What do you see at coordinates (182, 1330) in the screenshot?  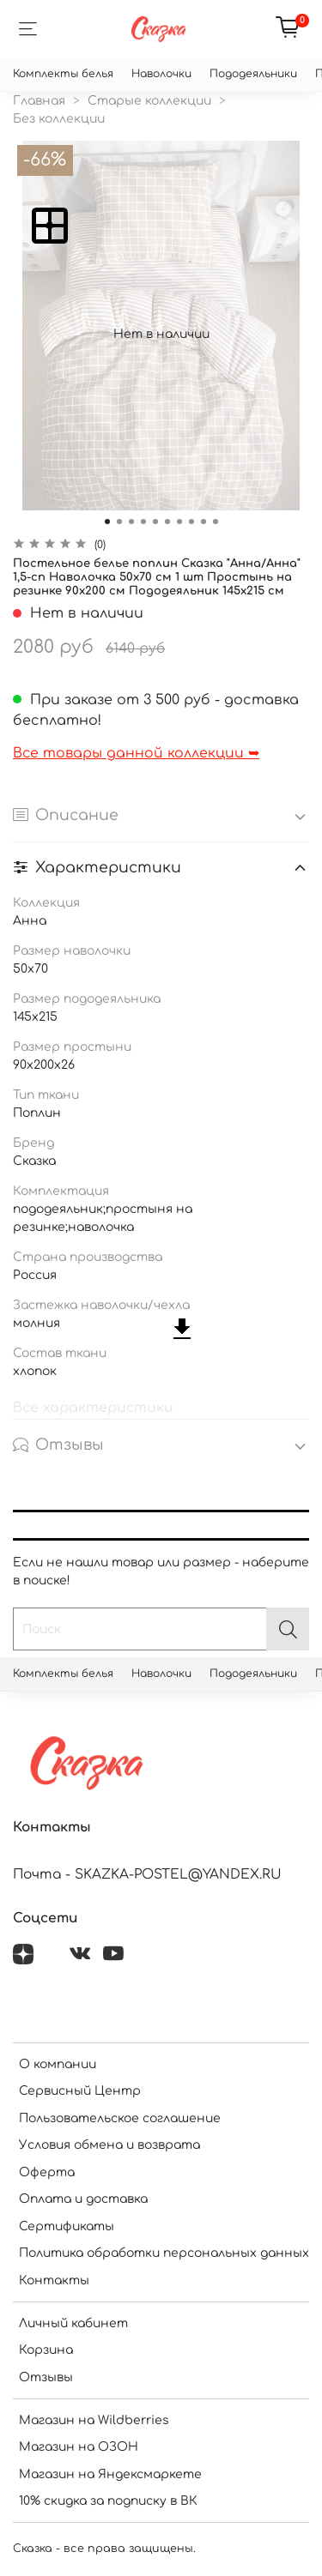 I see `download a file or app` at bounding box center [182, 1330].